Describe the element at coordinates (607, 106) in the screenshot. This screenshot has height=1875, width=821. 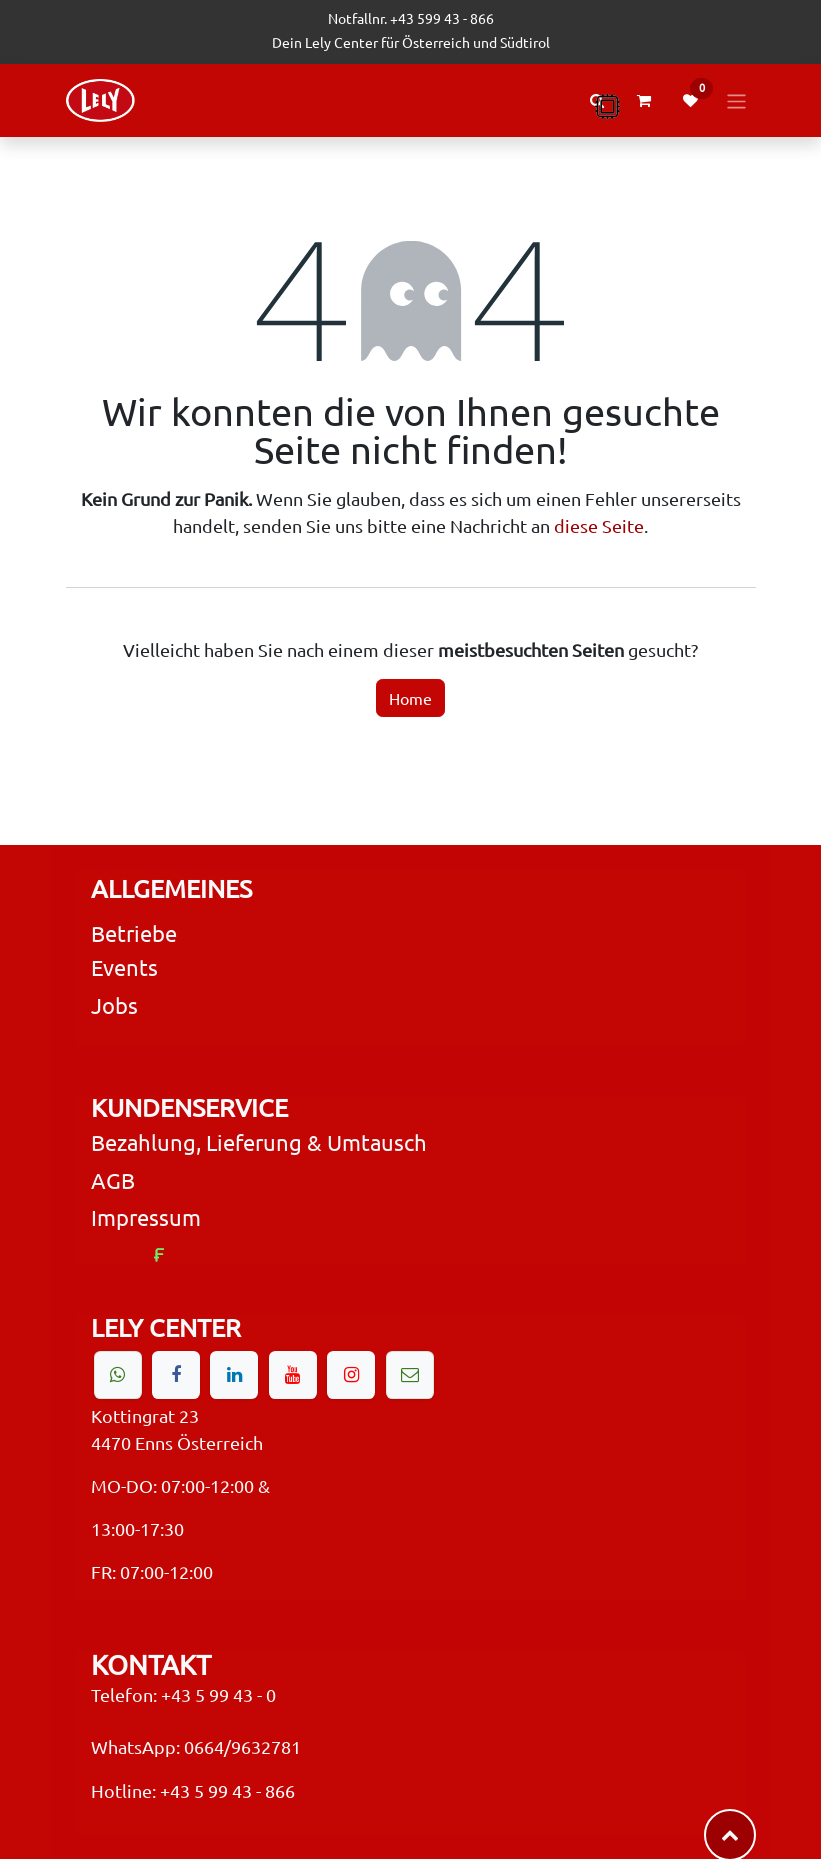
I see `view hardware or system specifications` at that location.